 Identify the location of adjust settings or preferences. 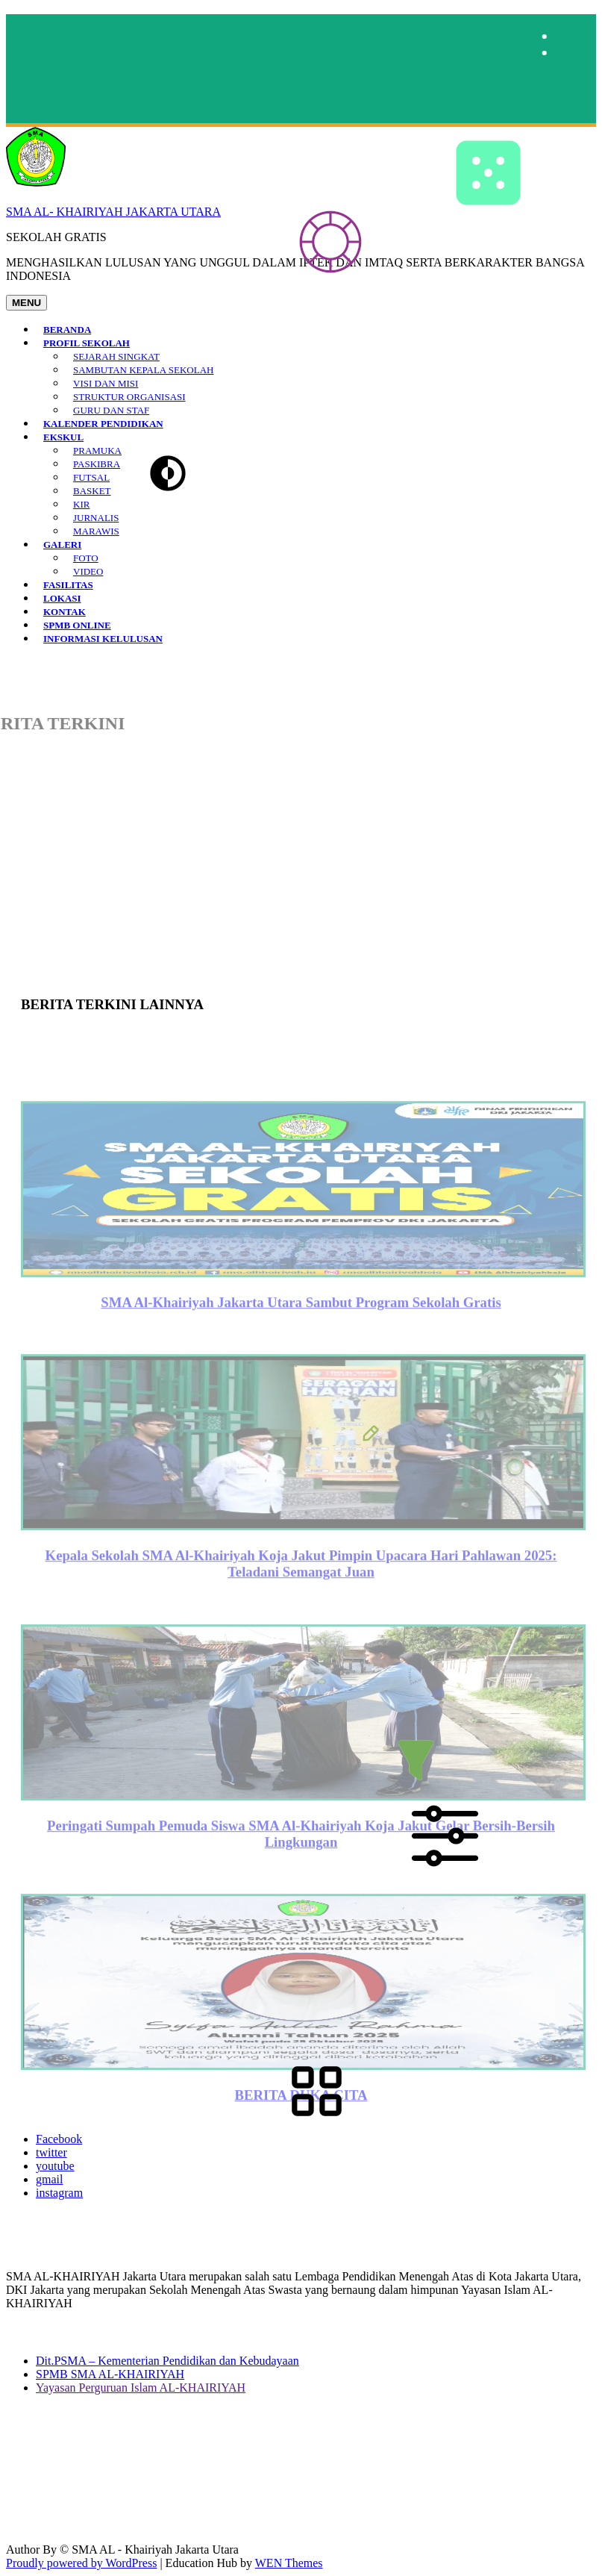
(445, 1836).